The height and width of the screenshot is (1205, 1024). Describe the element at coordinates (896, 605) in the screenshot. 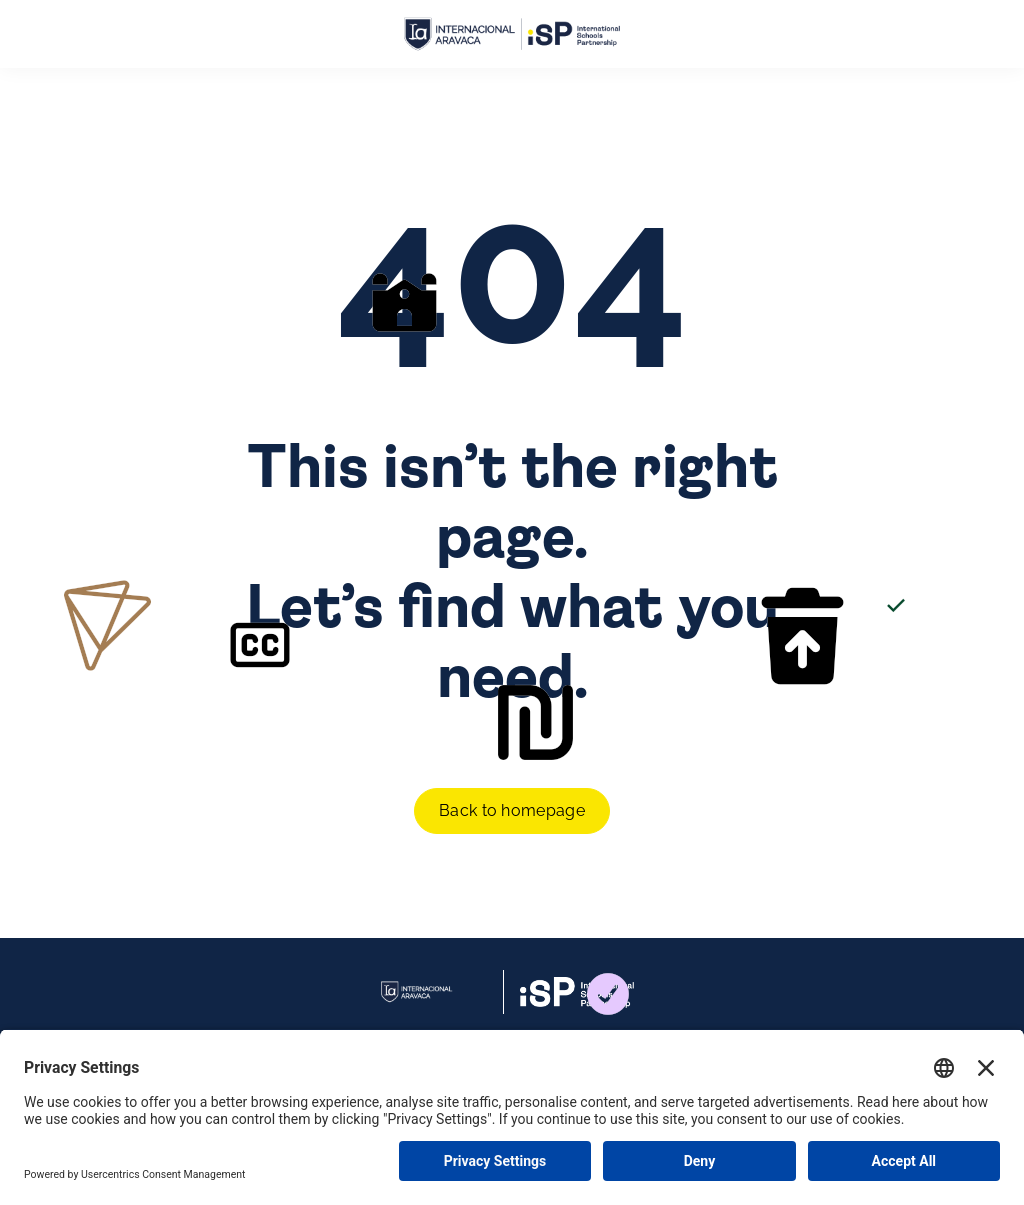

I see `confirm or submit an action` at that location.